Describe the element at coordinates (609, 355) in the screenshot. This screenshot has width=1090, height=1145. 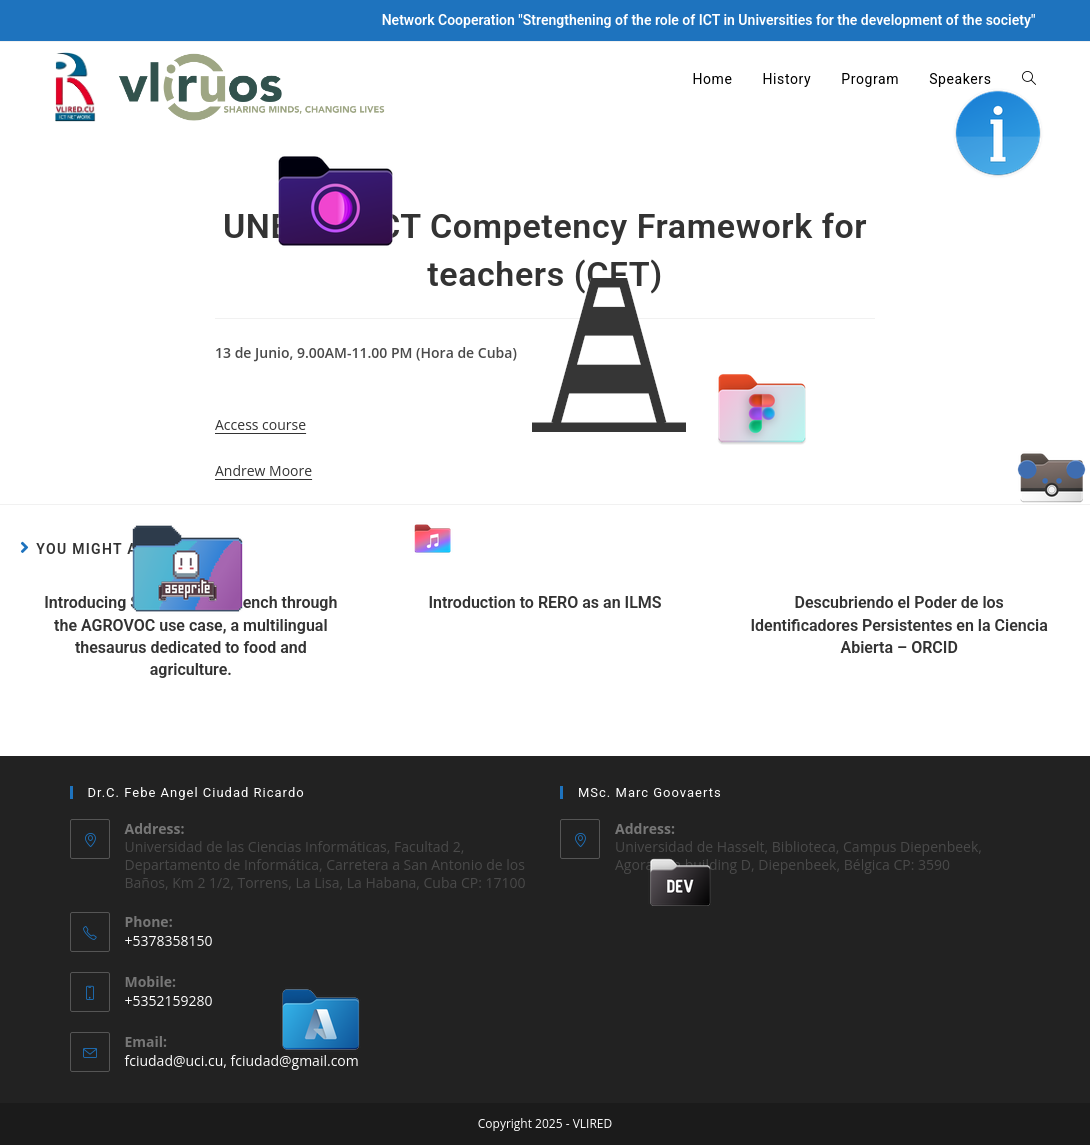
I see `open VLC media player` at that location.